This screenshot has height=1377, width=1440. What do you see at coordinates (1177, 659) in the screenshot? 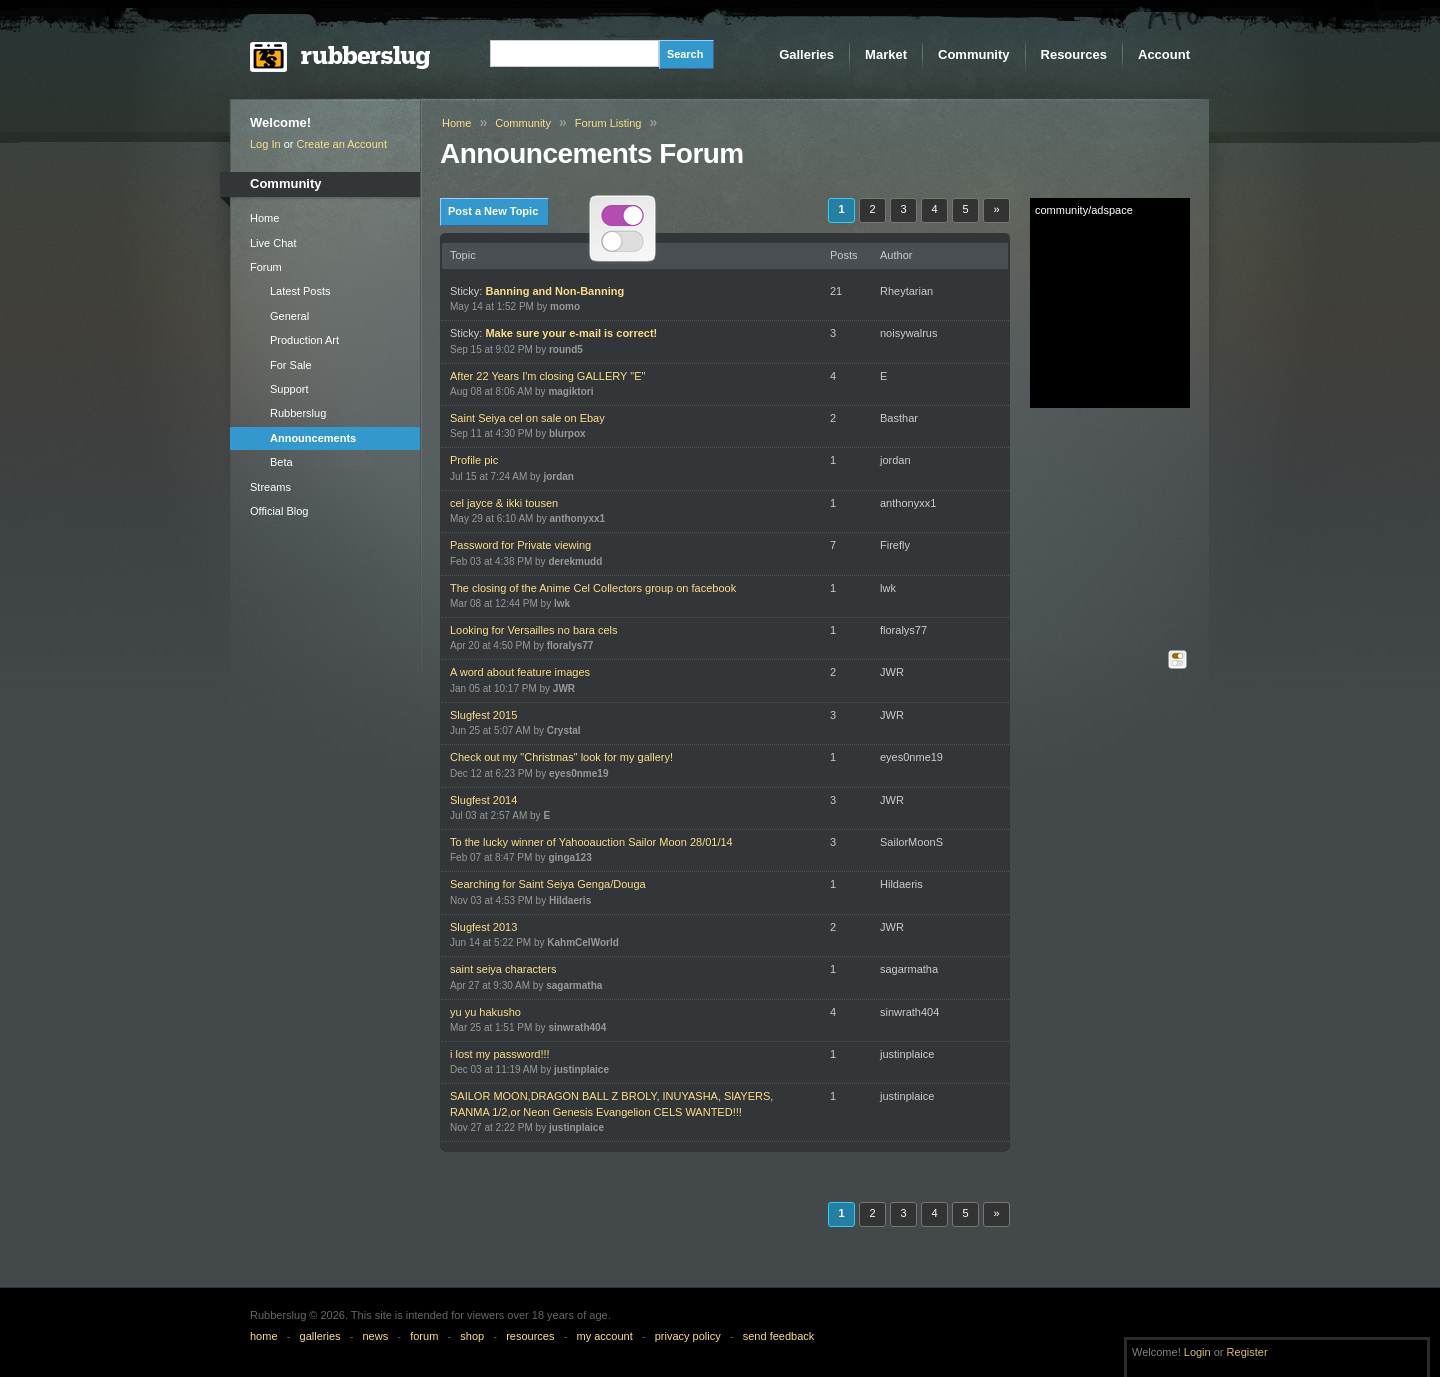
I see `open gnome tweaks to customize desktop settings` at bounding box center [1177, 659].